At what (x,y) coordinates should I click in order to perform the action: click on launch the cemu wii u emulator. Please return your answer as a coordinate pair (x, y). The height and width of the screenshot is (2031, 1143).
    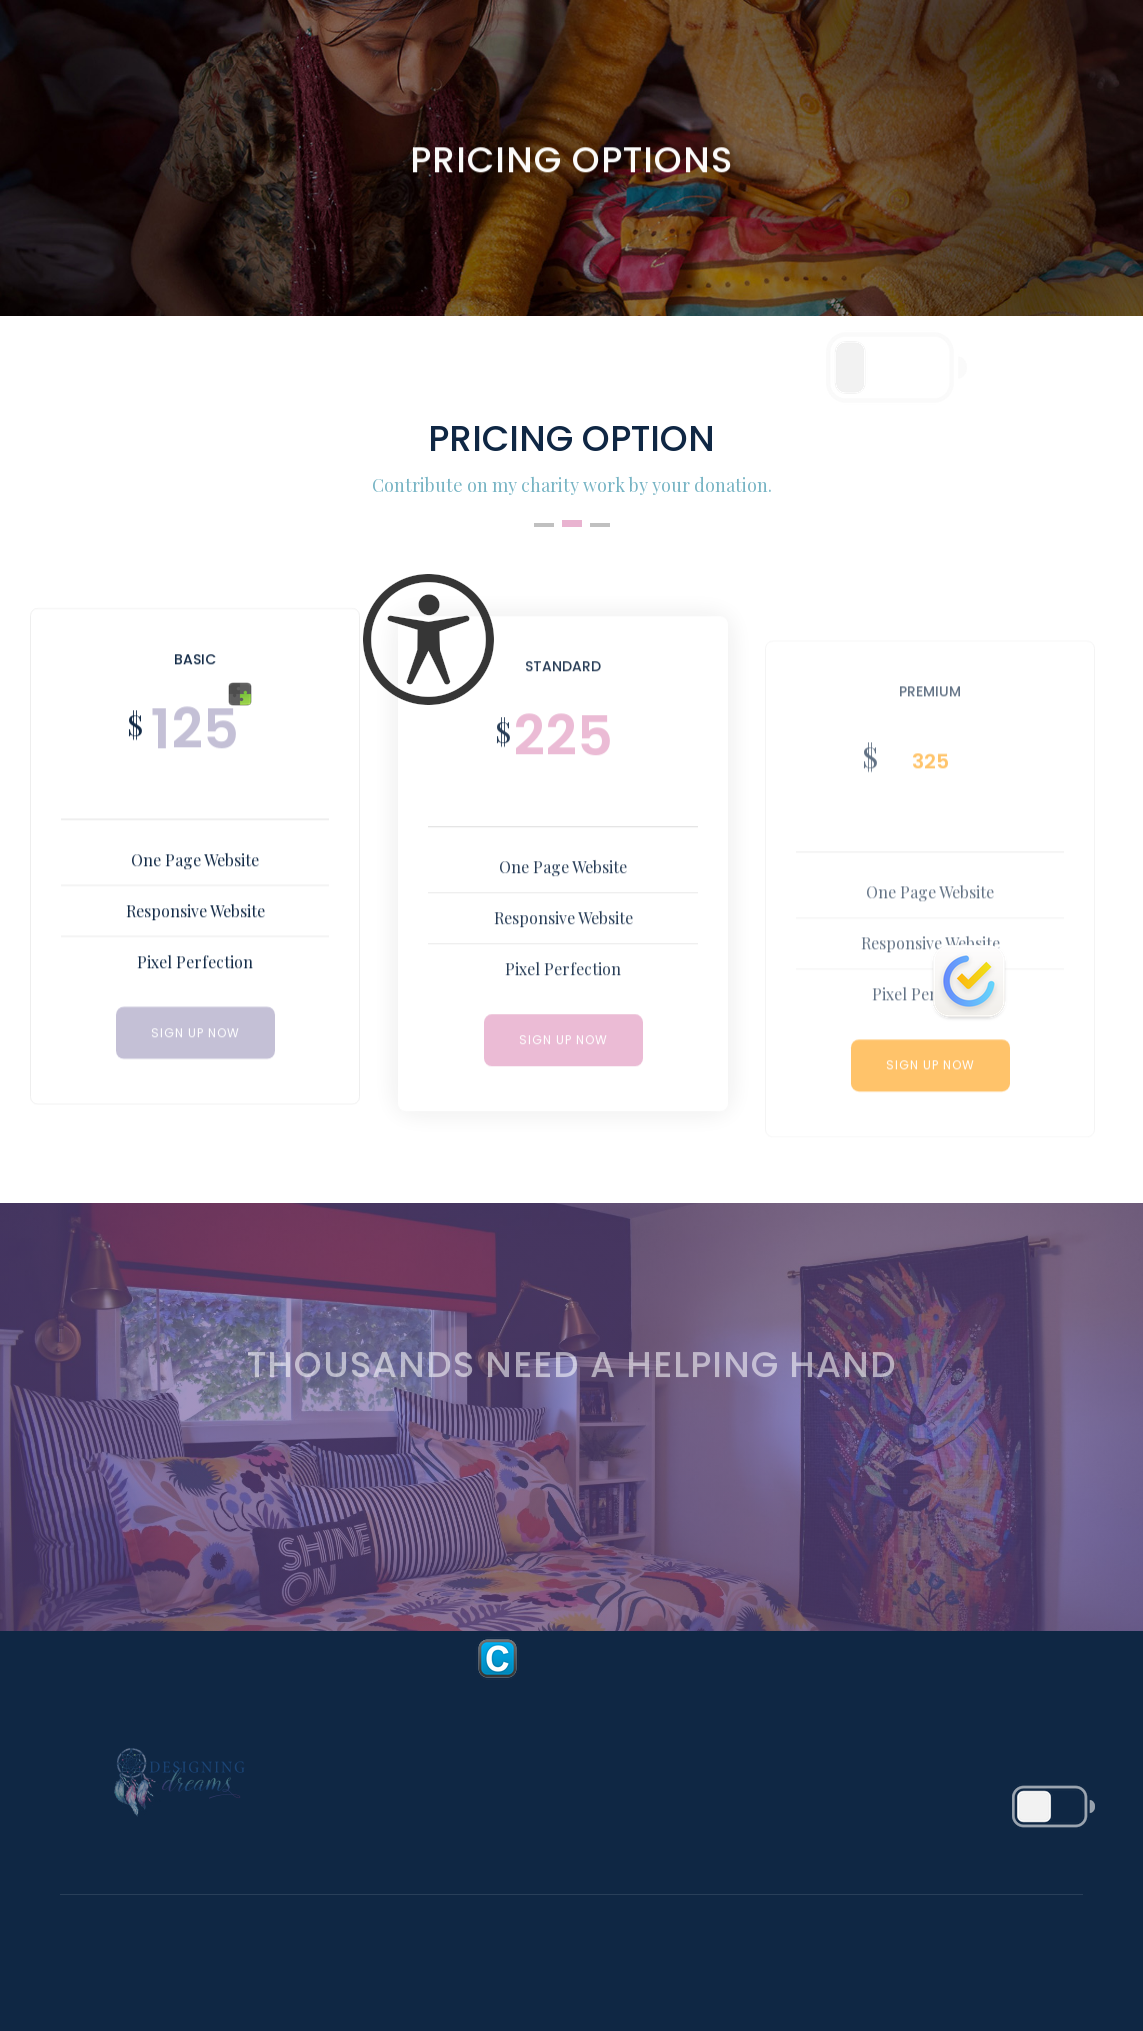
    Looking at the image, I should click on (497, 1658).